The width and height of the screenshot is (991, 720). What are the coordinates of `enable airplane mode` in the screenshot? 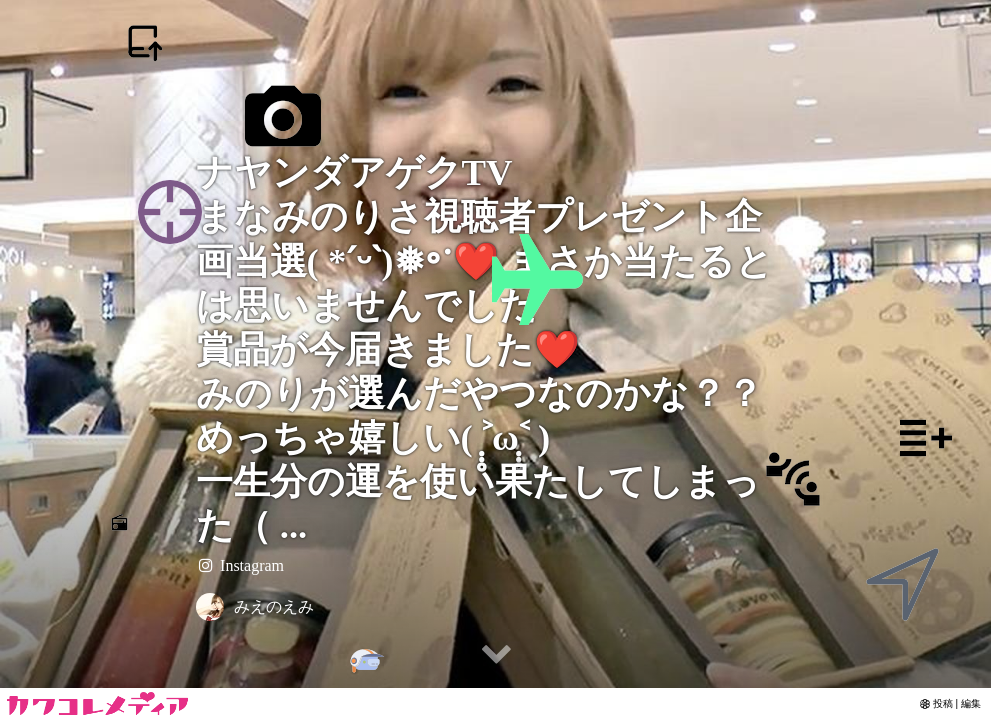 It's located at (537, 279).